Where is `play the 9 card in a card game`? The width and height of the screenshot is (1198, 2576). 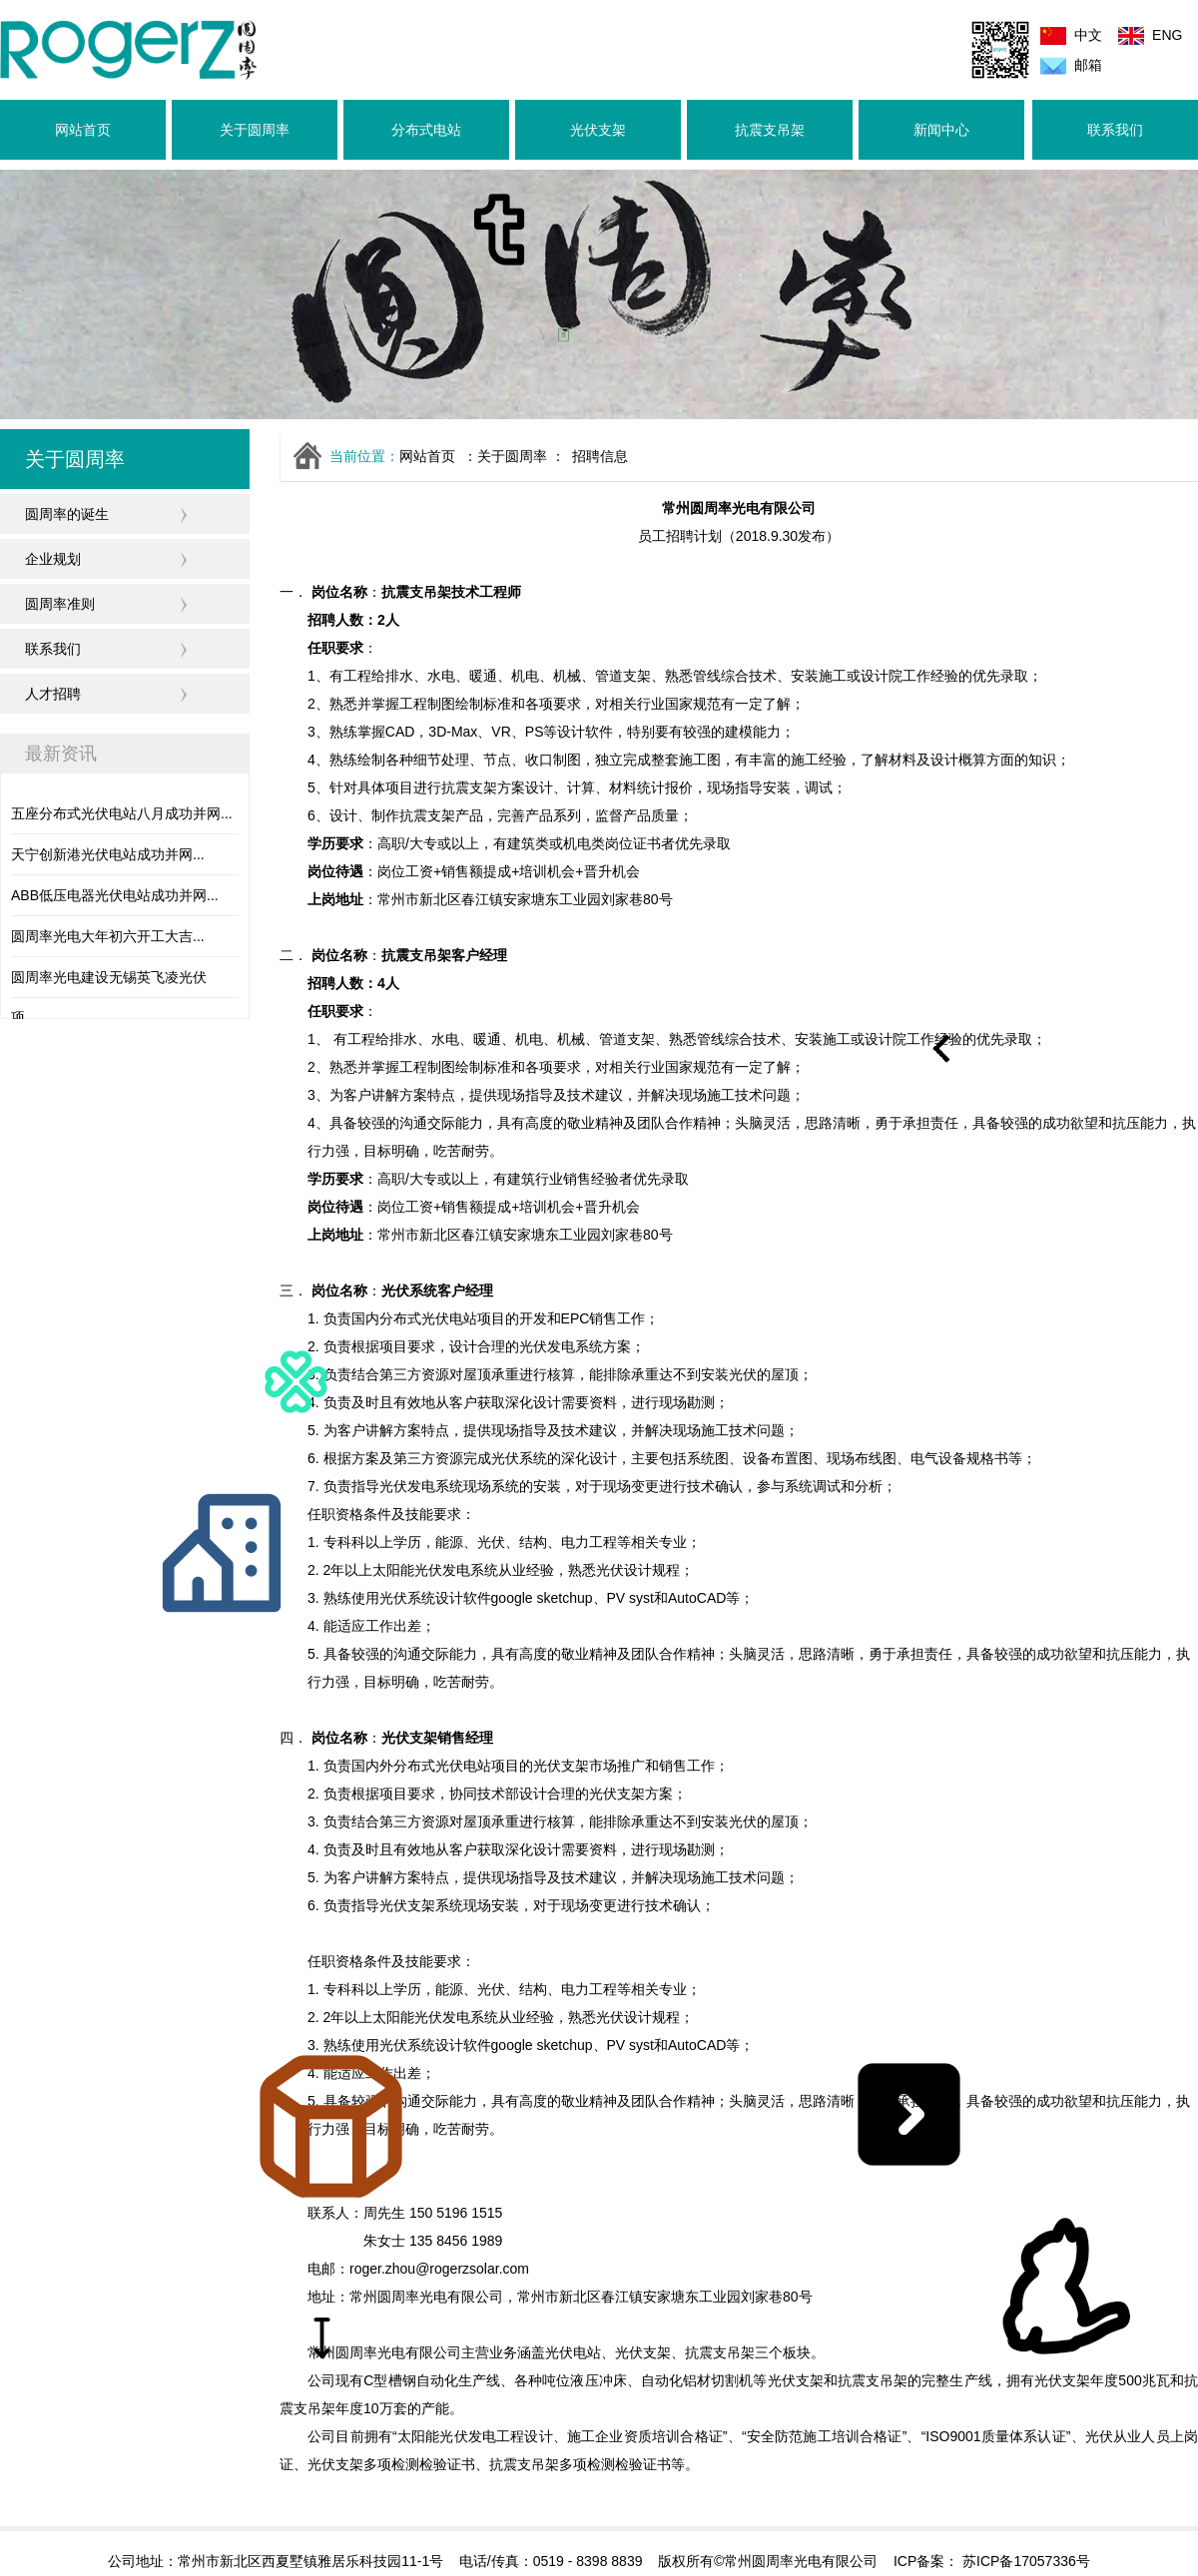 play the 9 card in a card game is located at coordinates (563, 334).